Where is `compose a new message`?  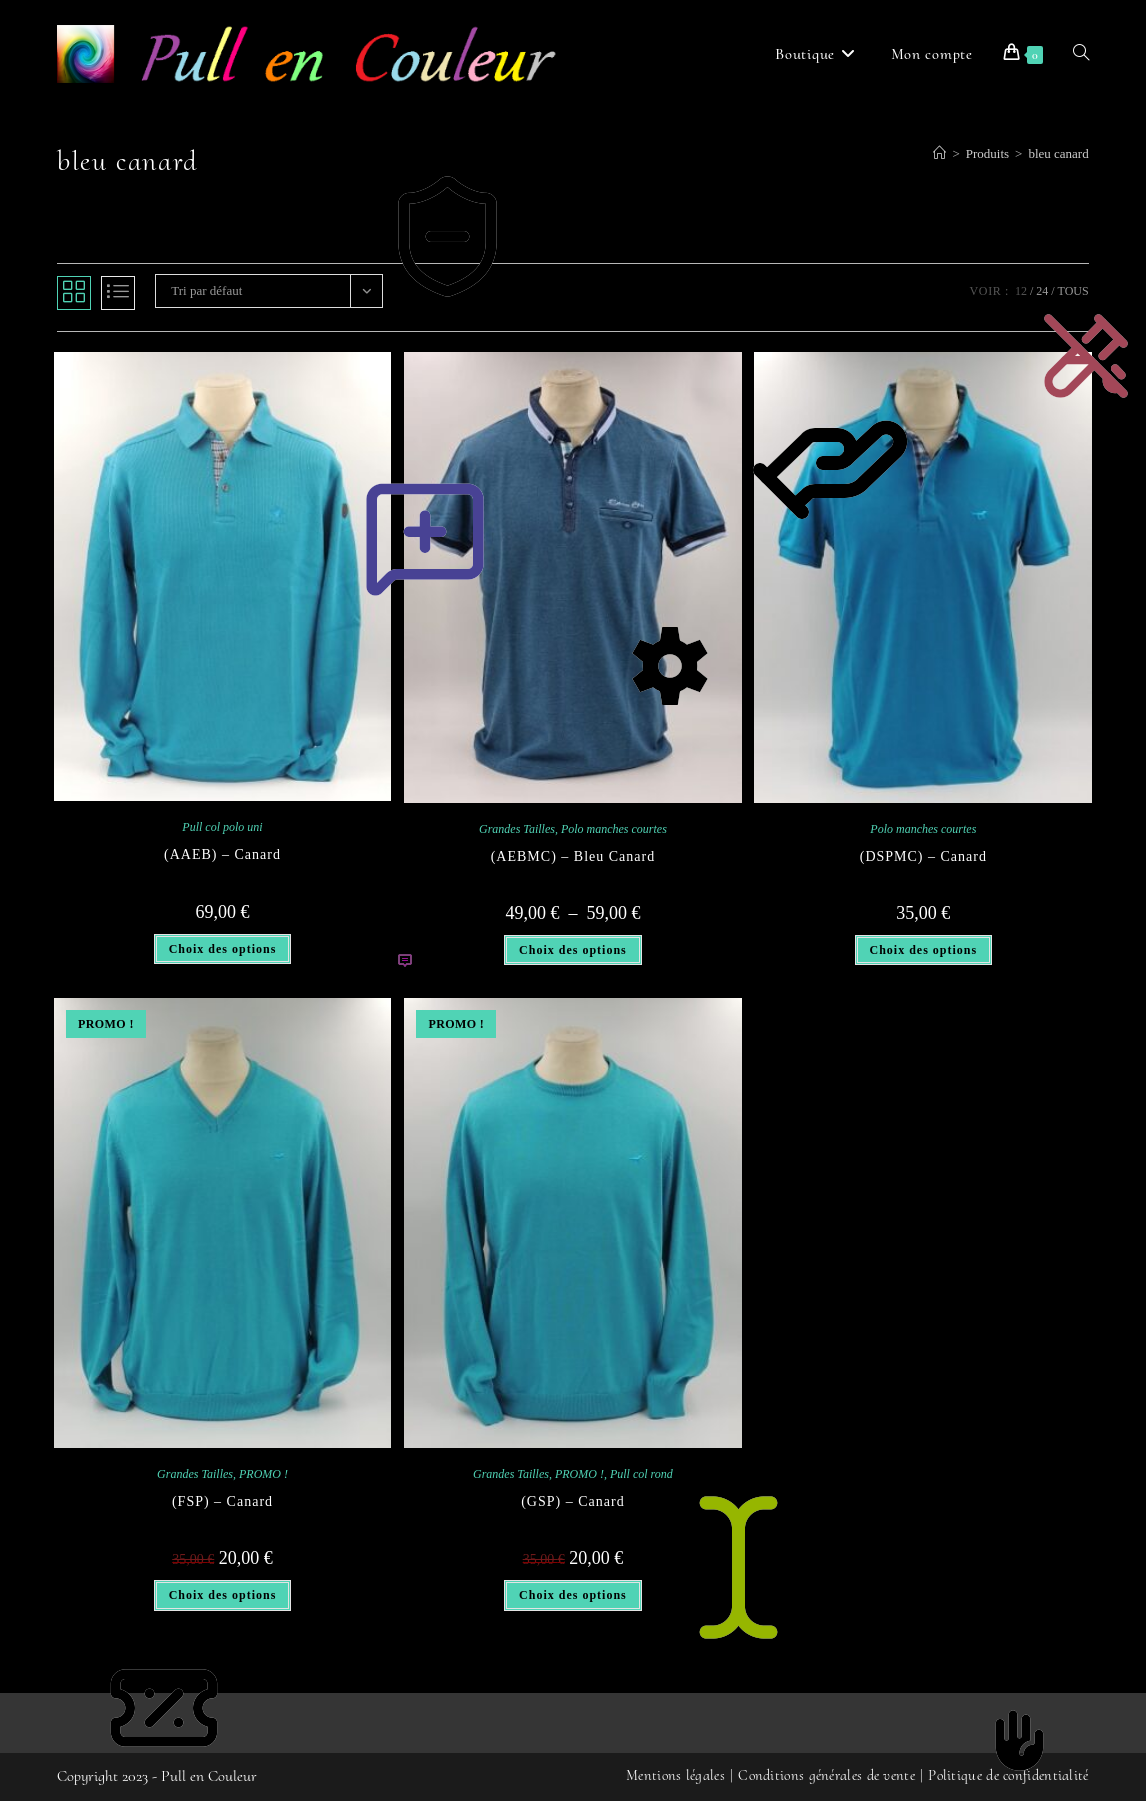 compose a new message is located at coordinates (425, 537).